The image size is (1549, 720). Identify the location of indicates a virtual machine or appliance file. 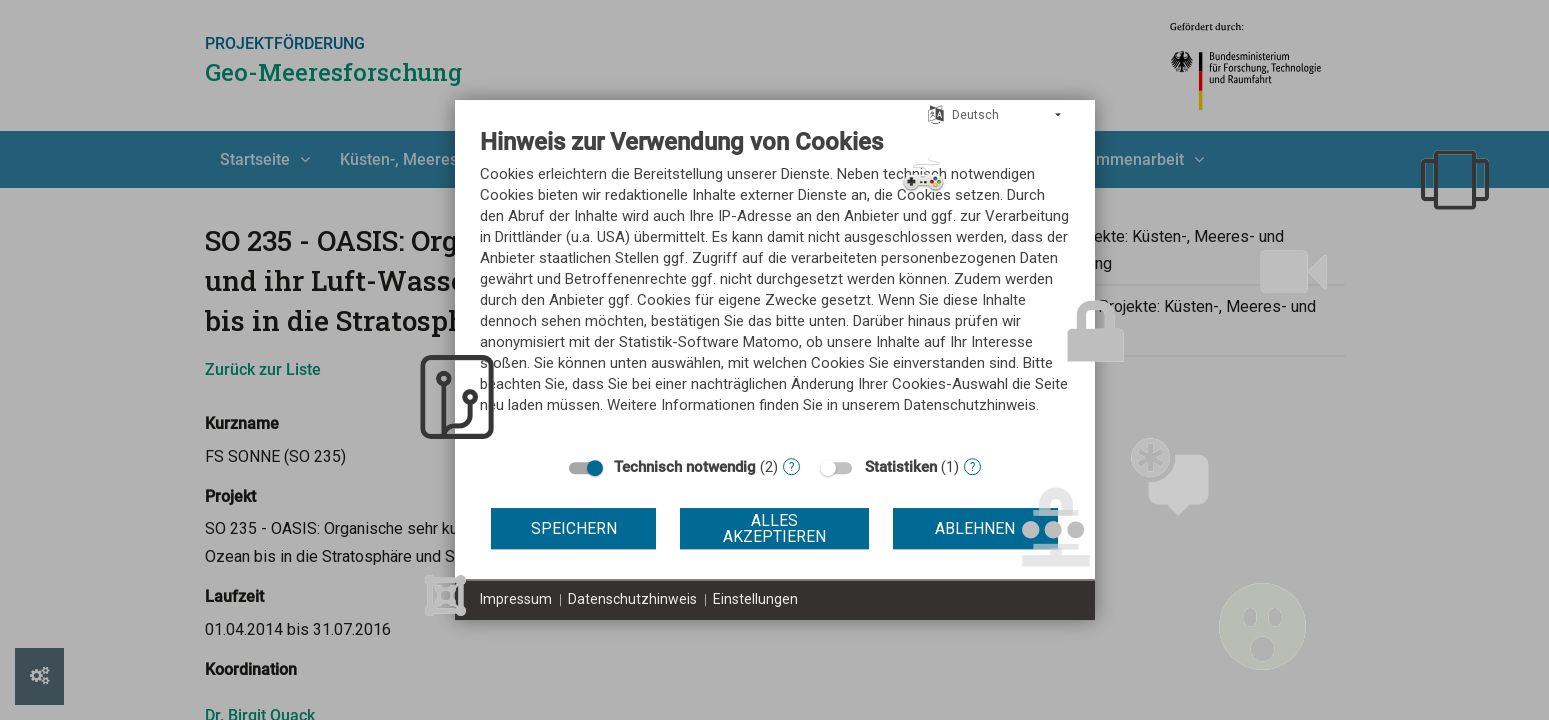
(445, 595).